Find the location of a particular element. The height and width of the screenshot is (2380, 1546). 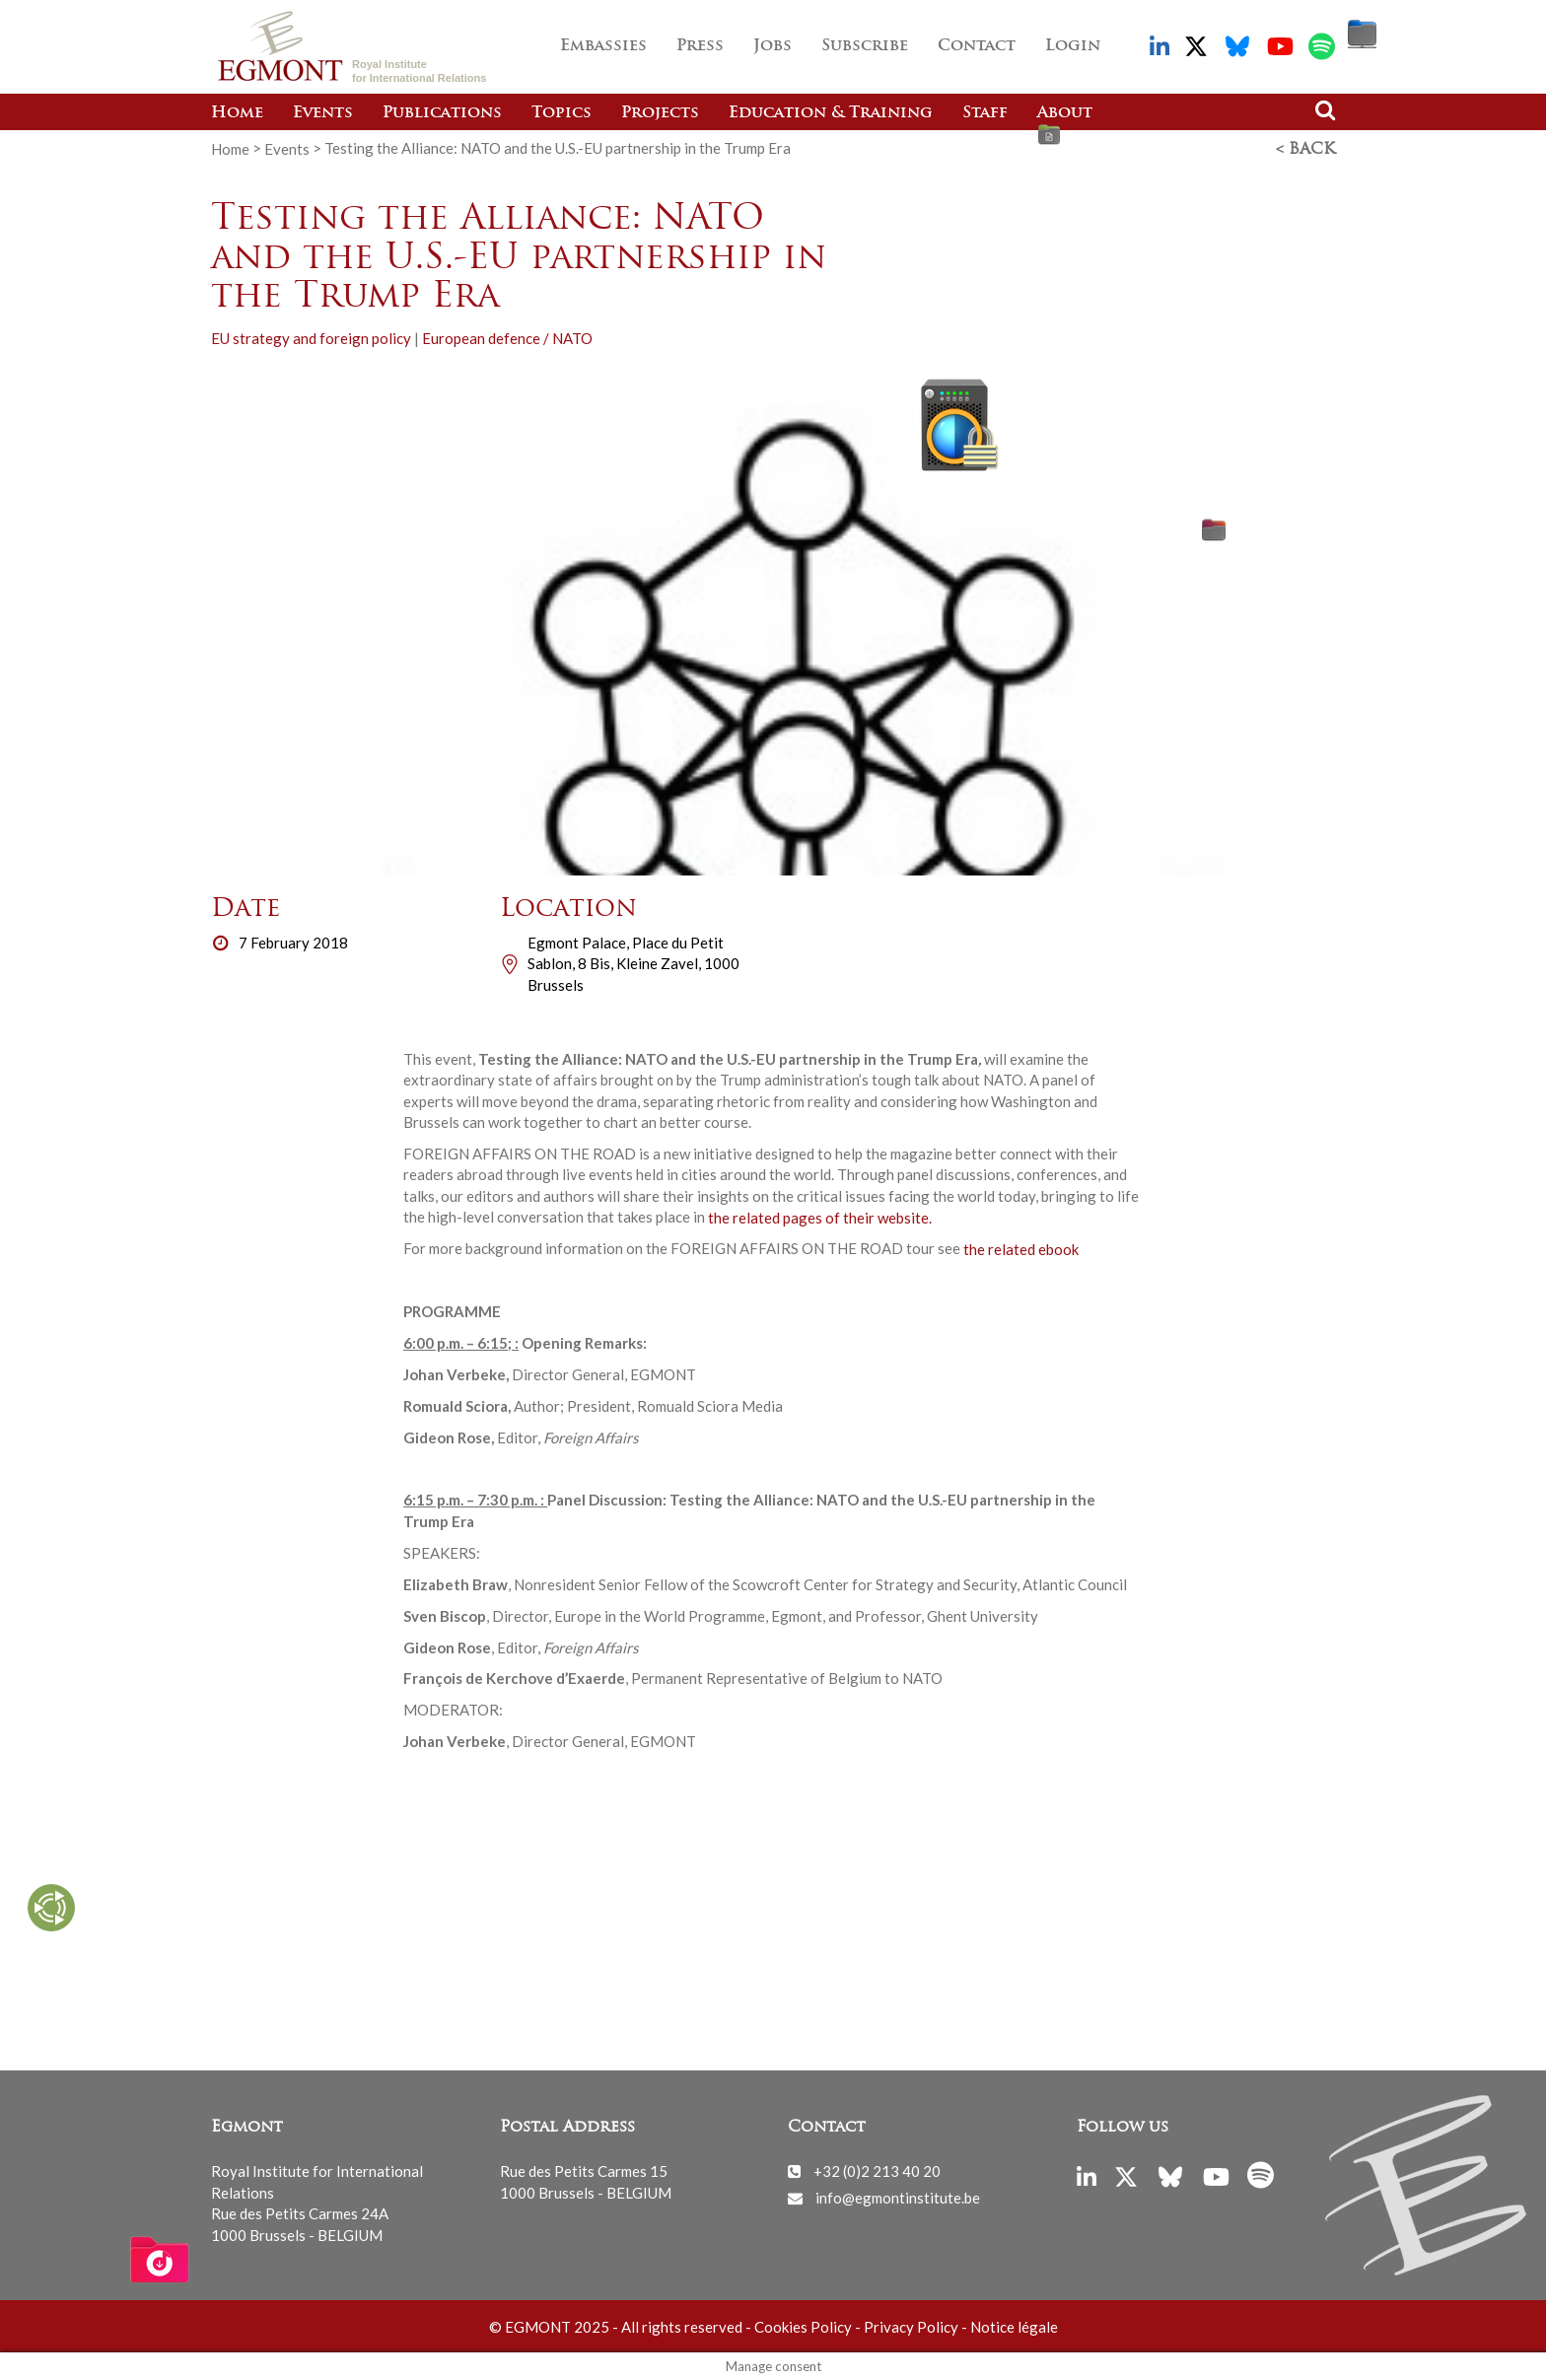

launch the ubuntu mate desktop environment is located at coordinates (51, 1908).